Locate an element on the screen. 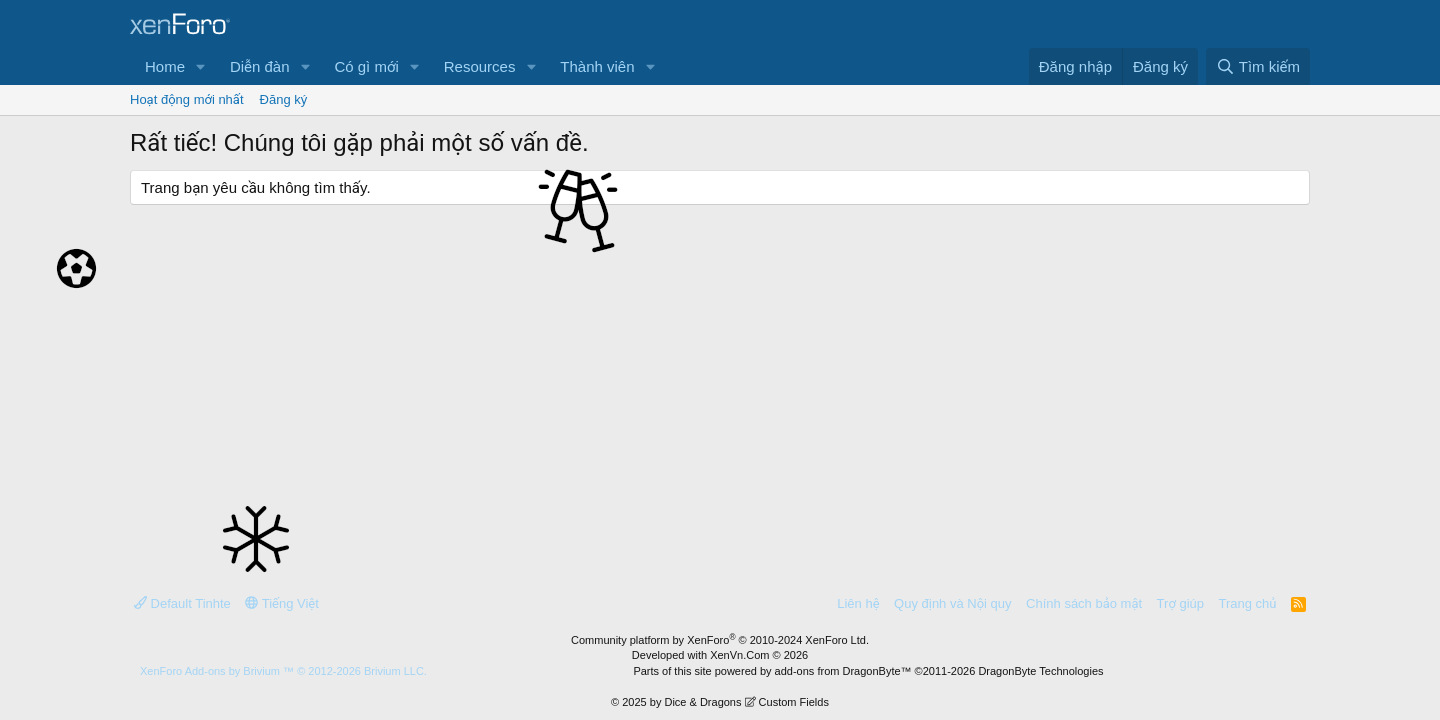 The width and height of the screenshot is (1440, 720). view sports or soccer-related content is located at coordinates (76, 268).